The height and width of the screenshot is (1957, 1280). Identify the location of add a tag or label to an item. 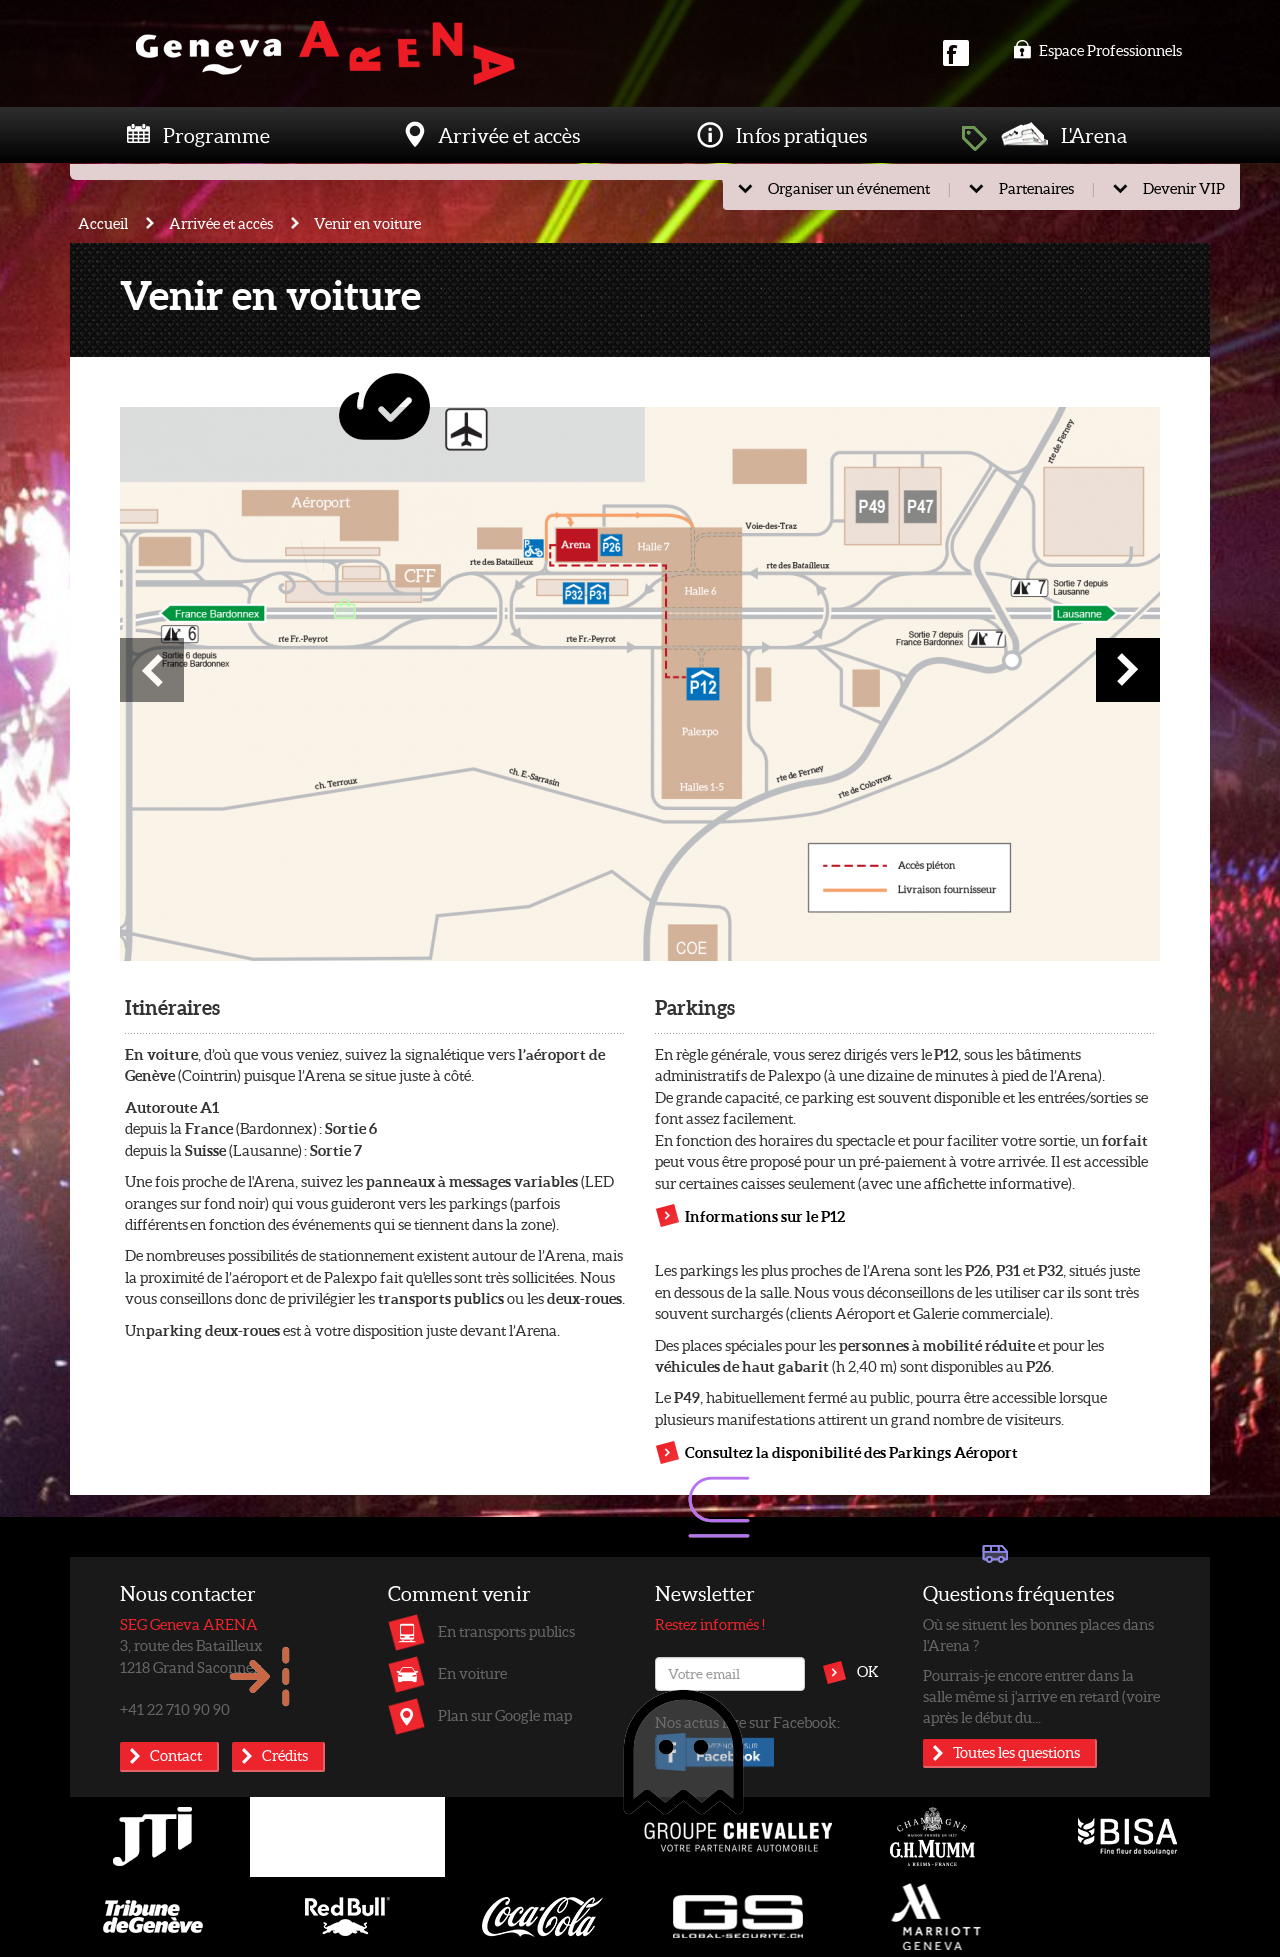
(973, 137).